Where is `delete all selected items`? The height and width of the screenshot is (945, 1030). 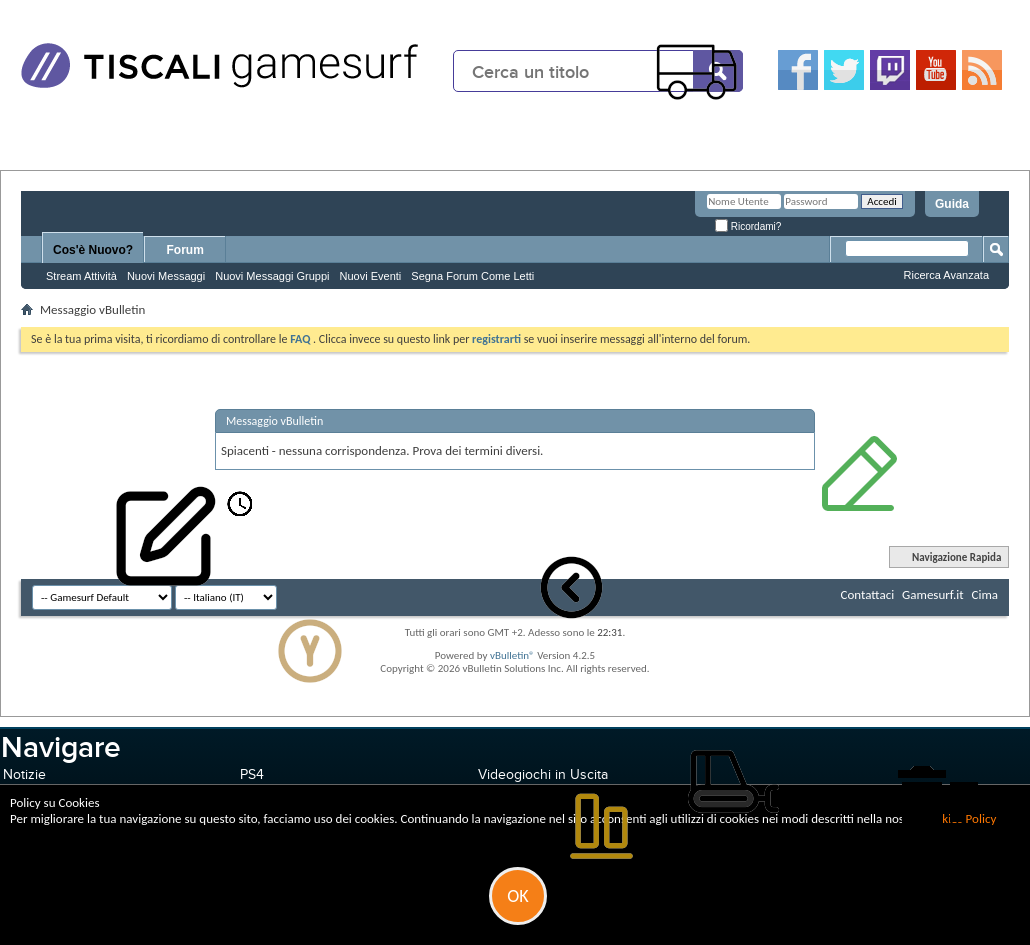
delete all selected items is located at coordinates (938, 798).